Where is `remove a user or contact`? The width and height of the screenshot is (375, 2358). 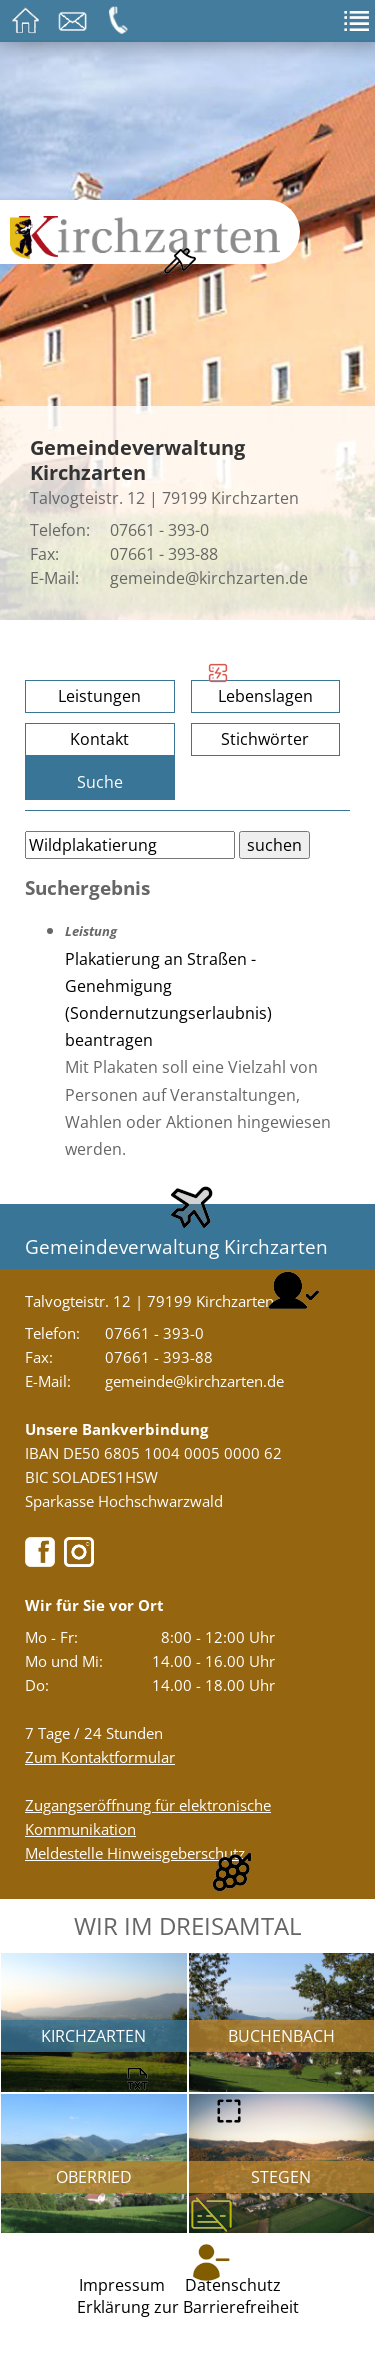 remove a user or contact is located at coordinates (209, 2262).